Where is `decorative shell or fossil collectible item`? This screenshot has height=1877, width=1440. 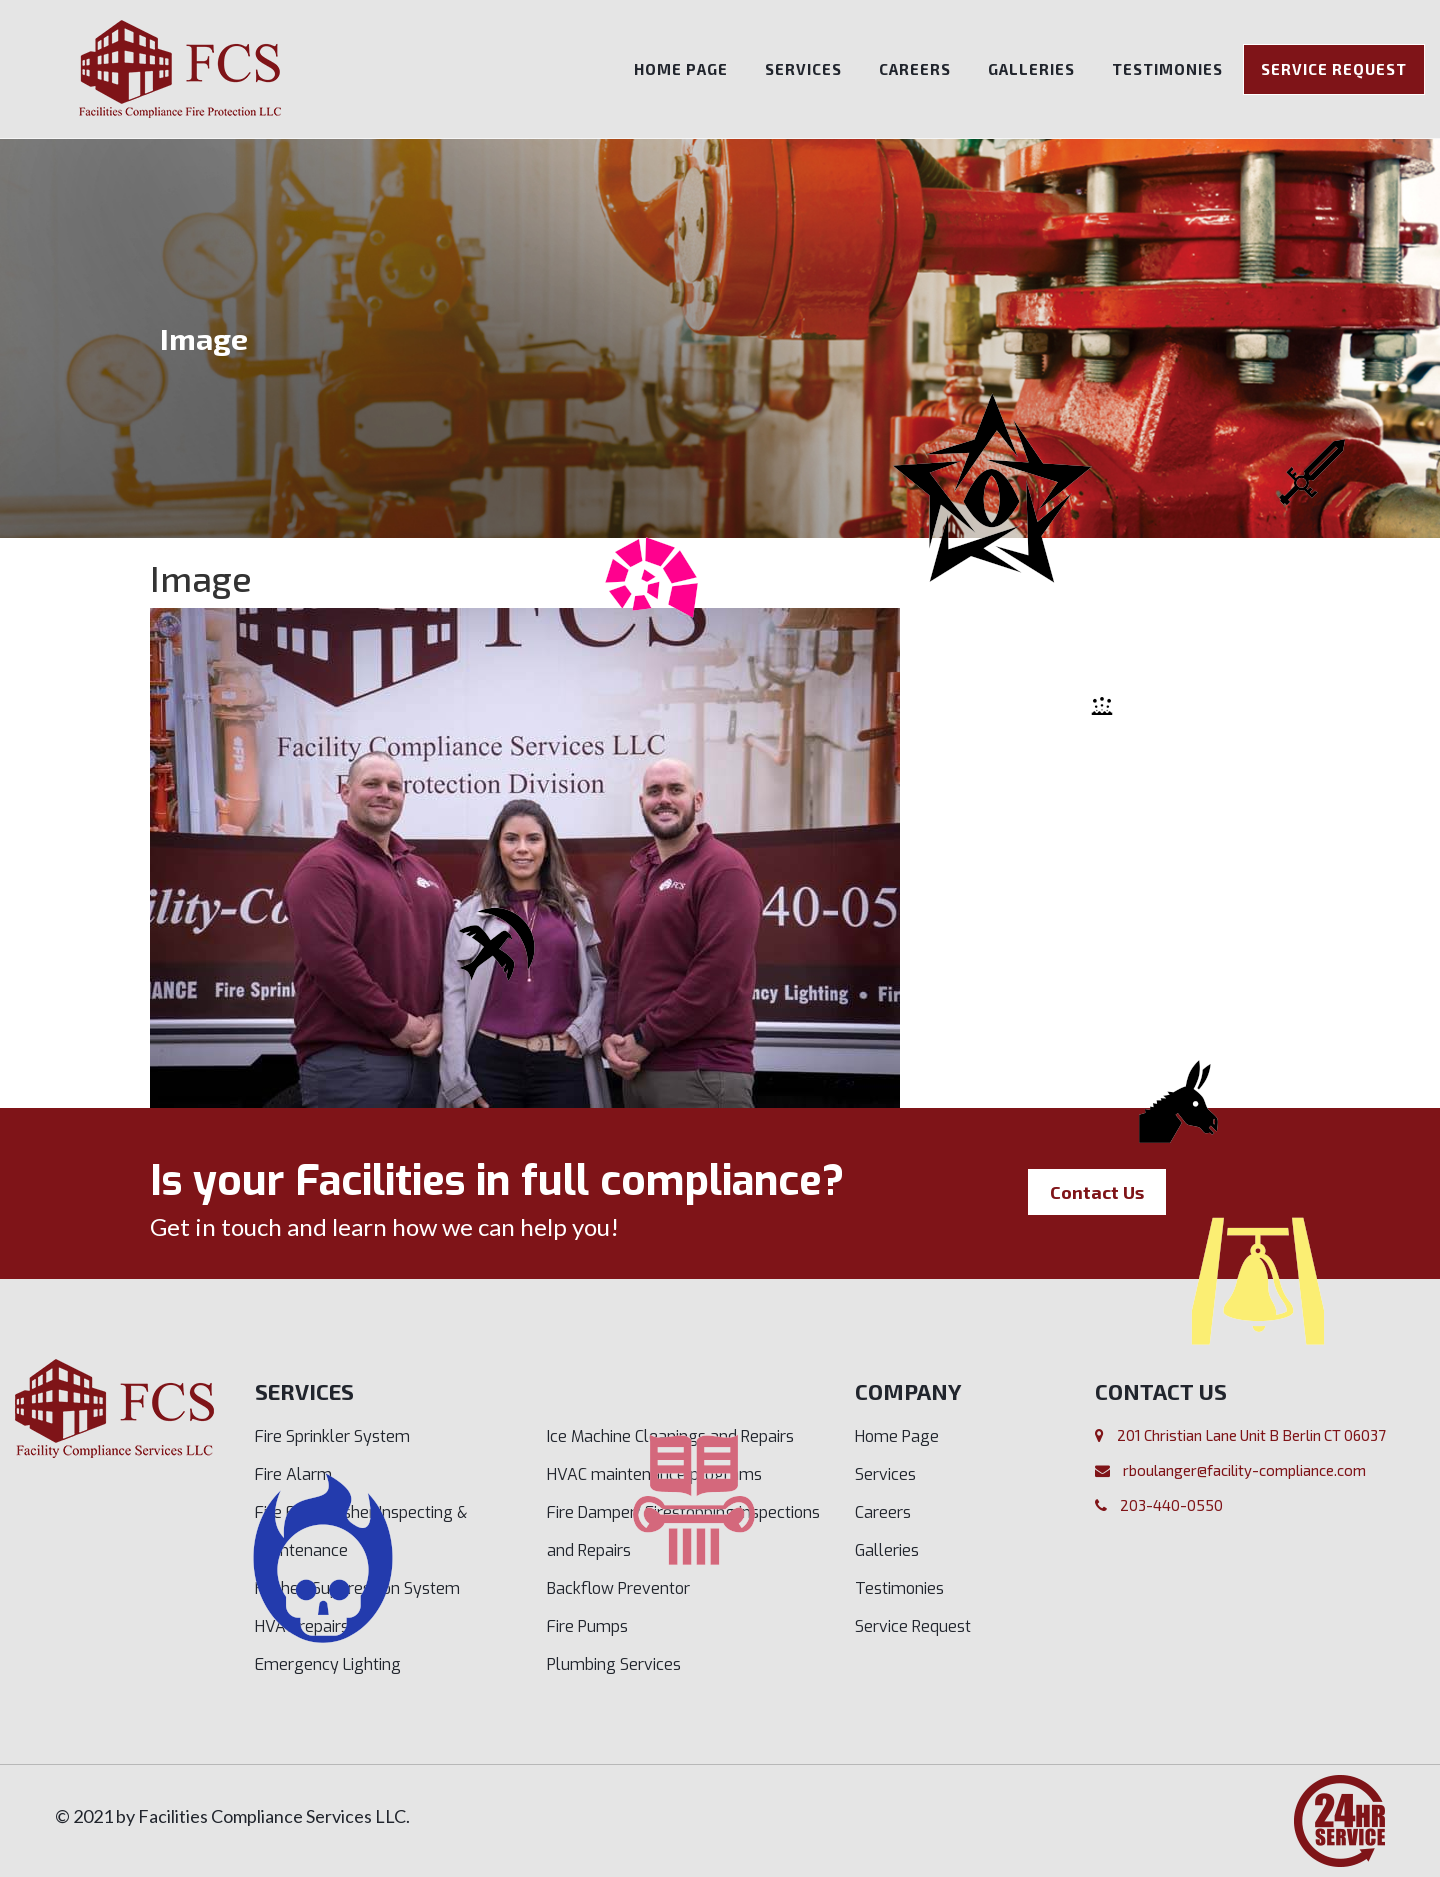
decorative shell or fossil collectible item is located at coordinates (652, 577).